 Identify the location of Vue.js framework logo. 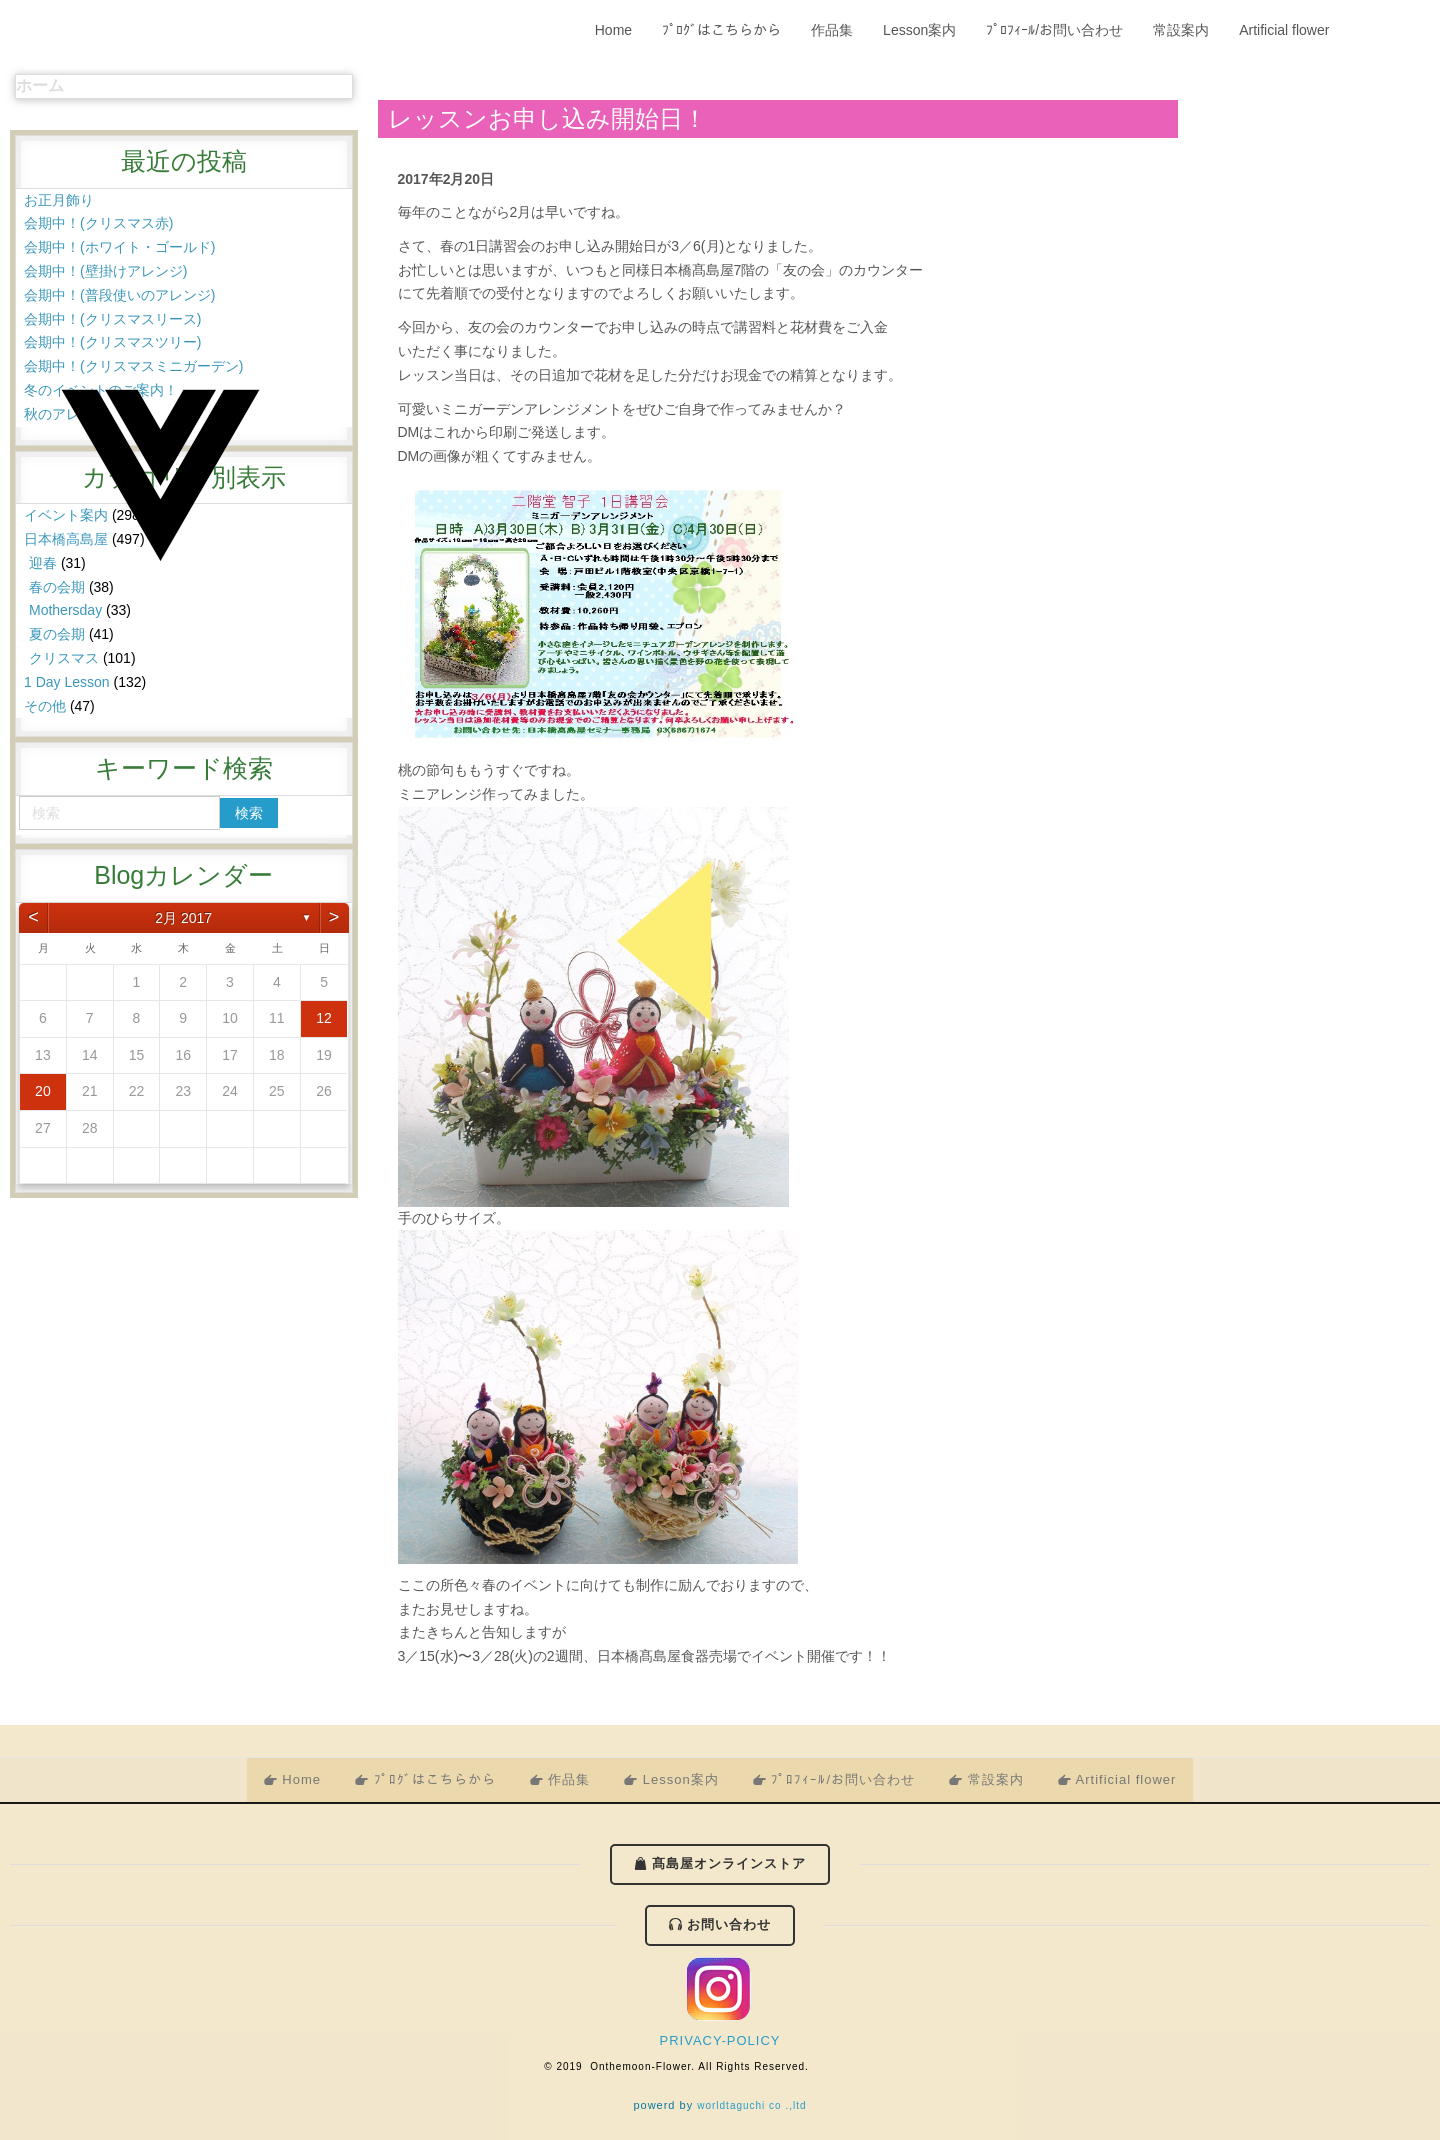
(160, 475).